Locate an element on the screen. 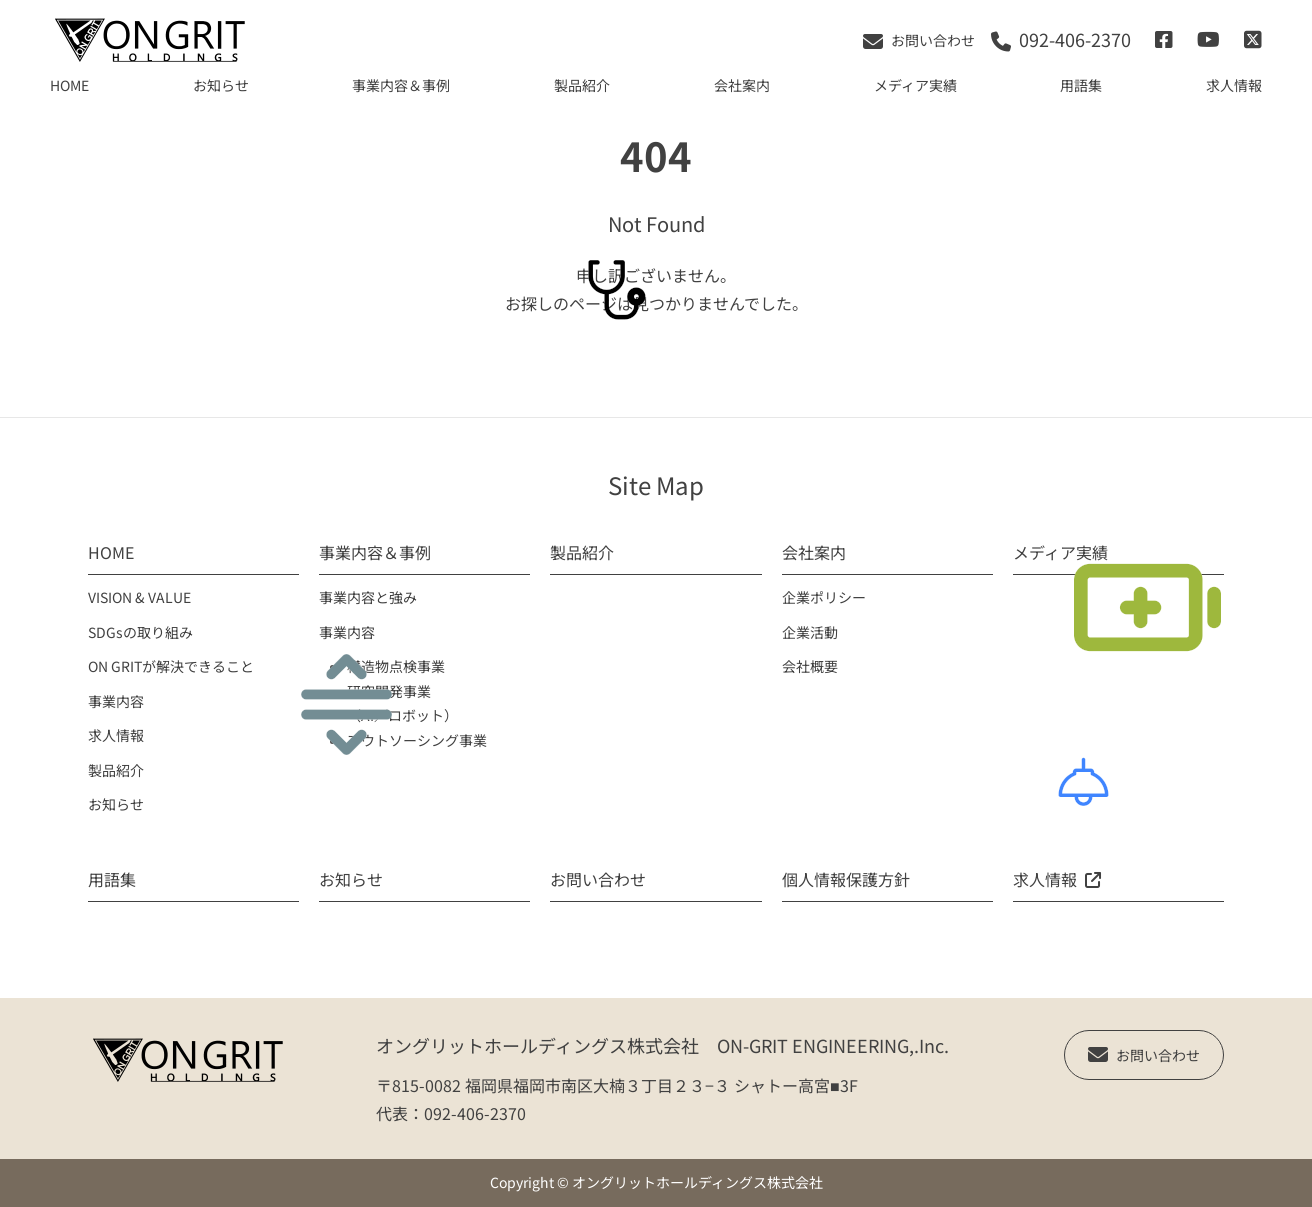  reorder menu items or list elements is located at coordinates (346, 704).